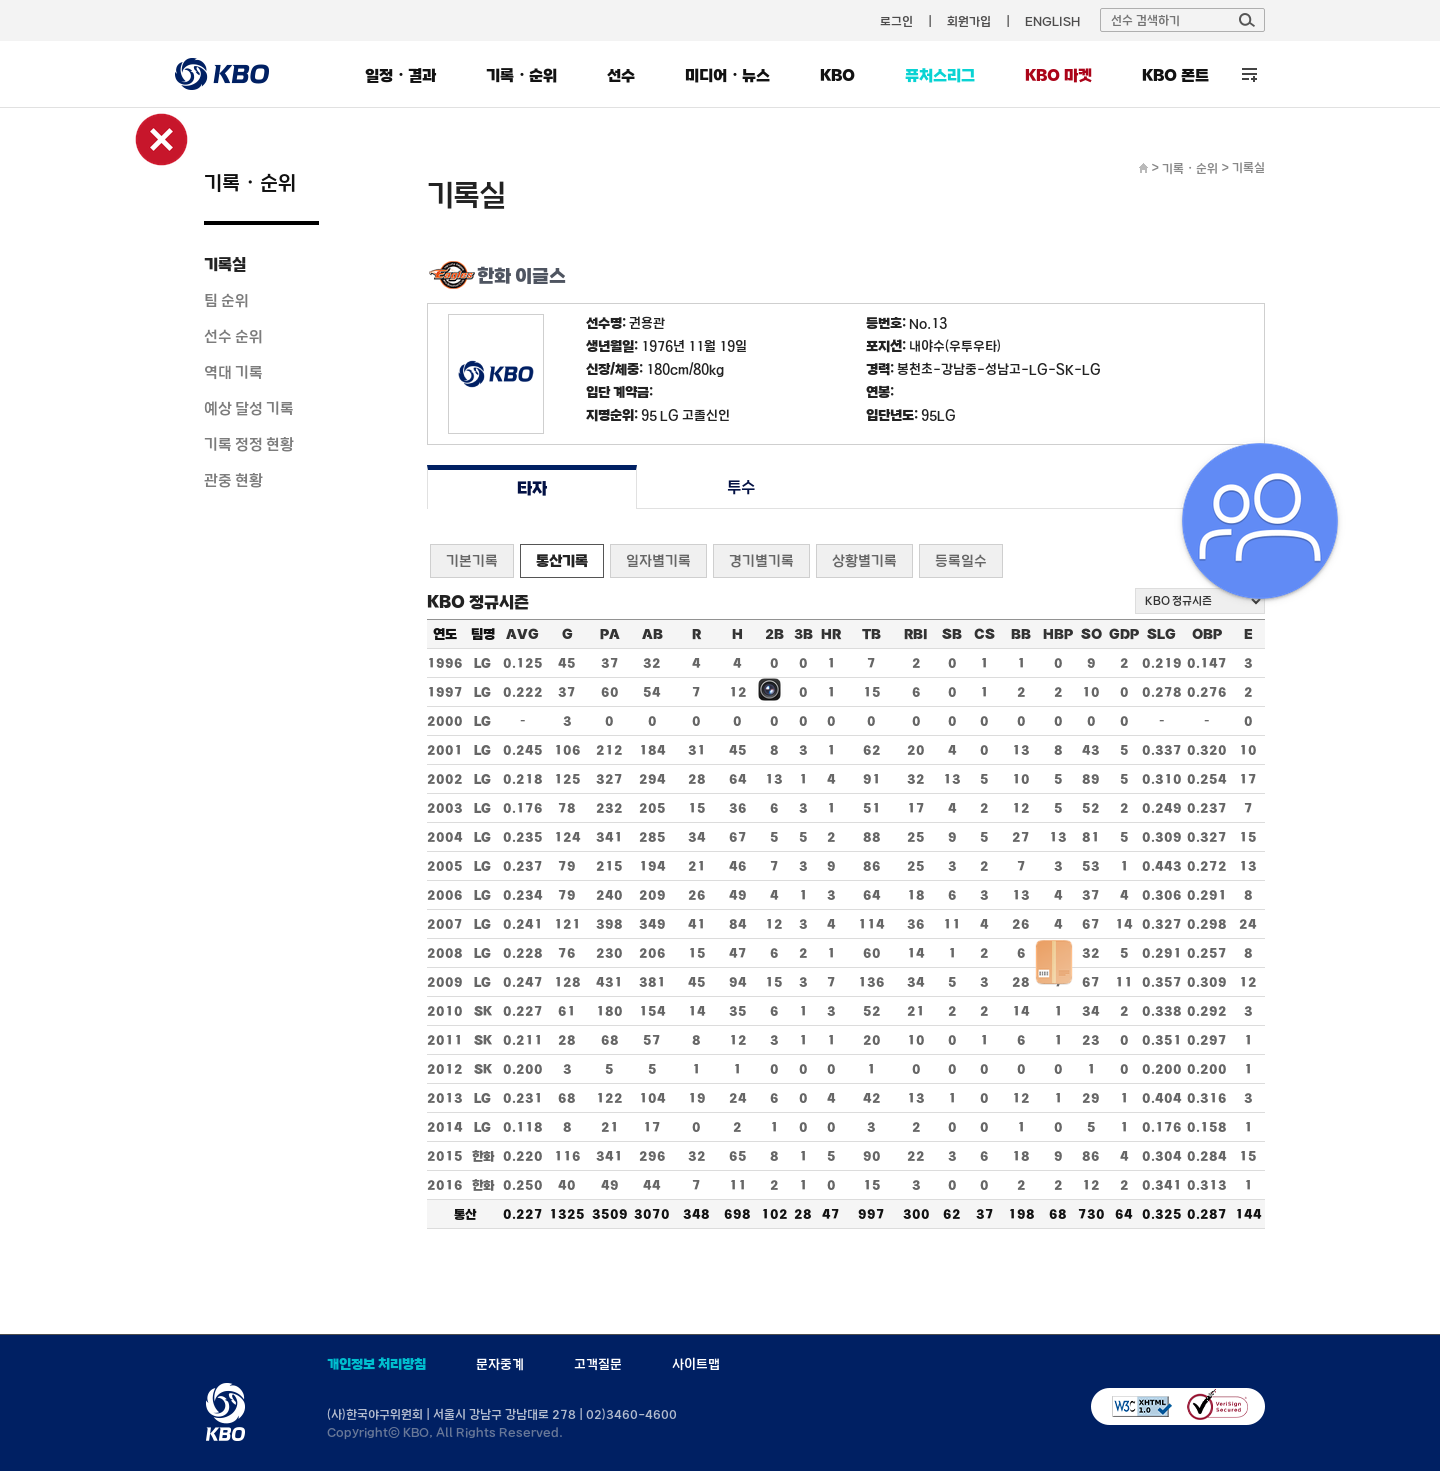  I want to click on open the camera app, so click(769, 689).